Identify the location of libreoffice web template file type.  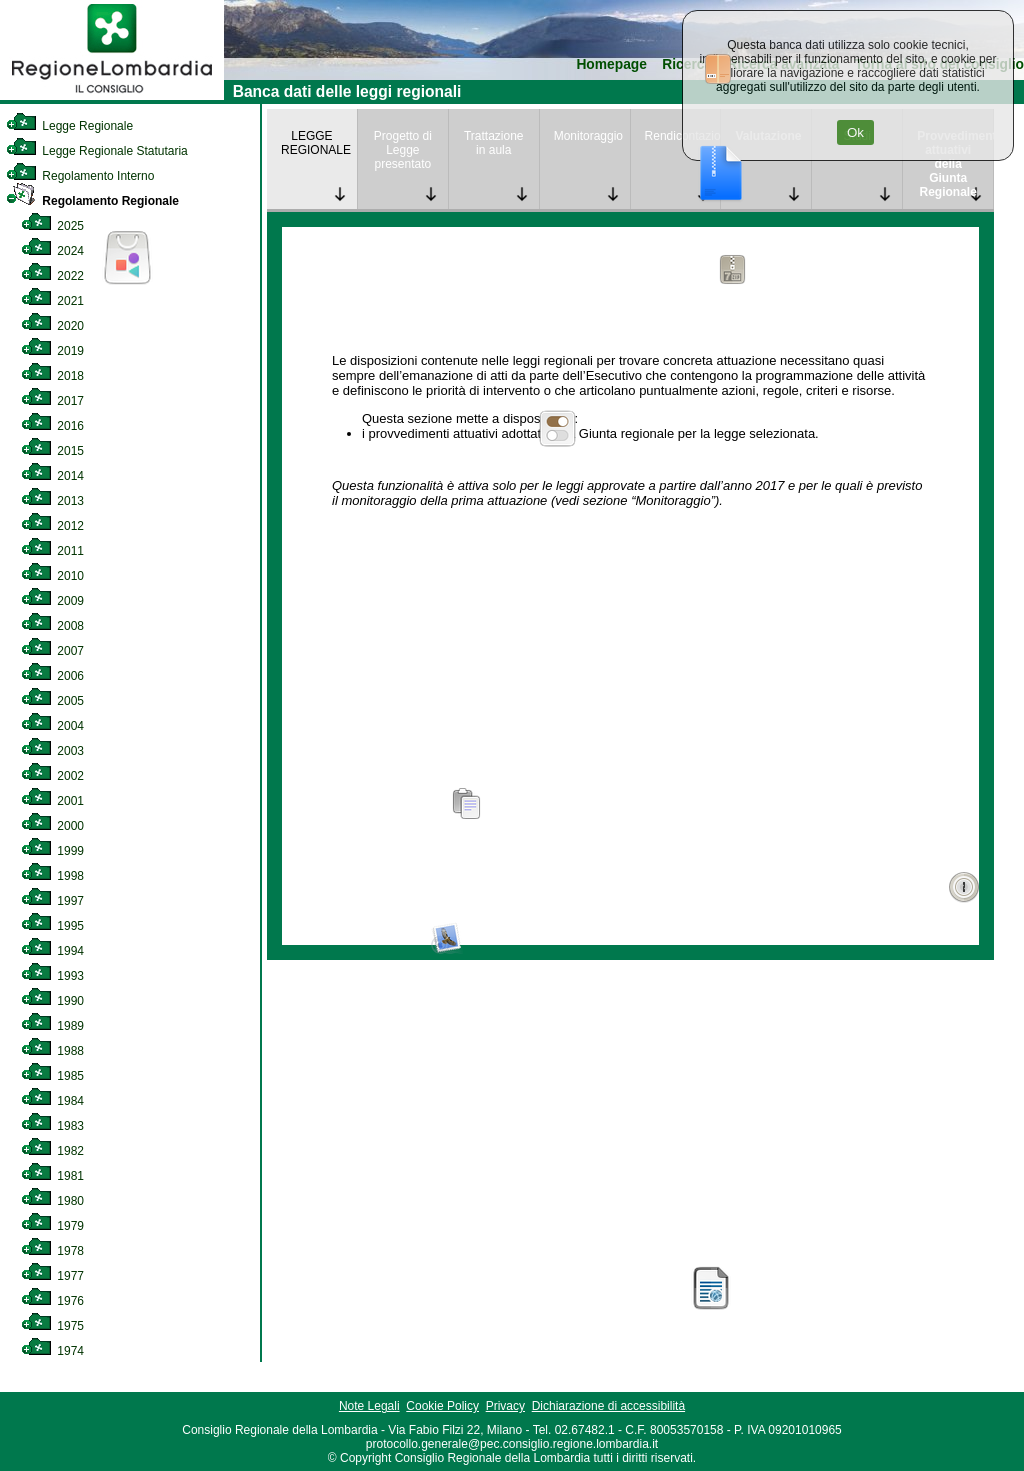
(711, 1288).